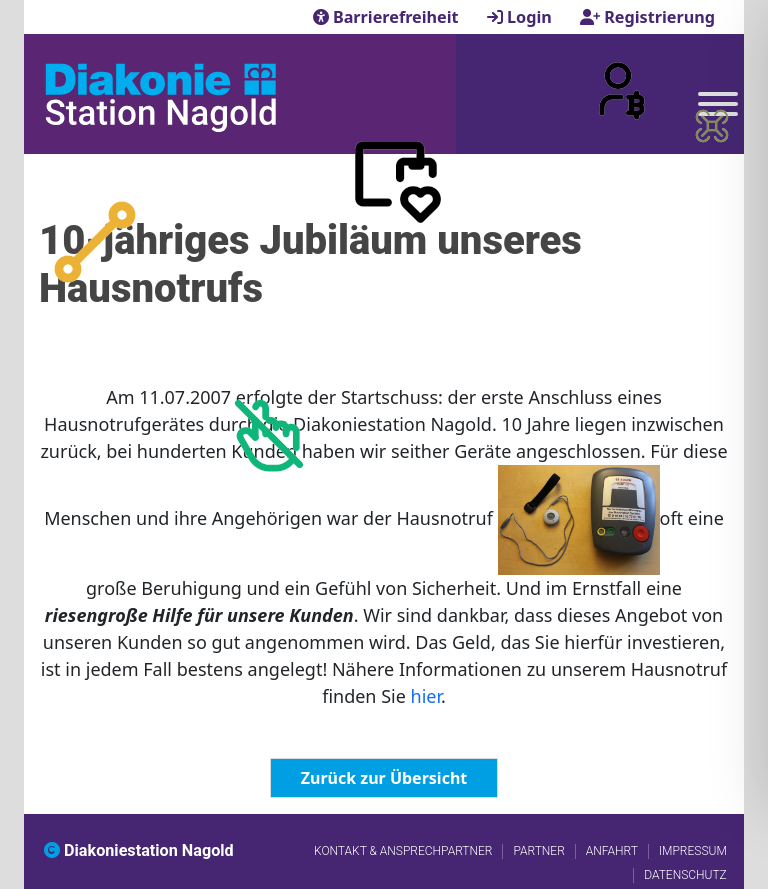  Describe the element at coordinates (396, 178) in the screenshot. I see `favorite or like a connected device` at that location.